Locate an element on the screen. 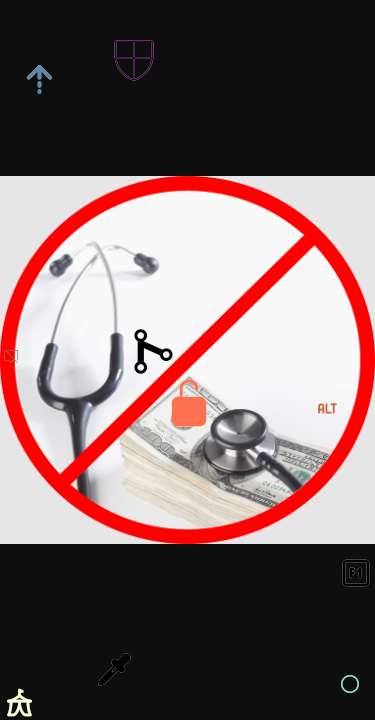 This screenshot has height=720, width=375. view security or protection settings is located at coordinates (134, 58).